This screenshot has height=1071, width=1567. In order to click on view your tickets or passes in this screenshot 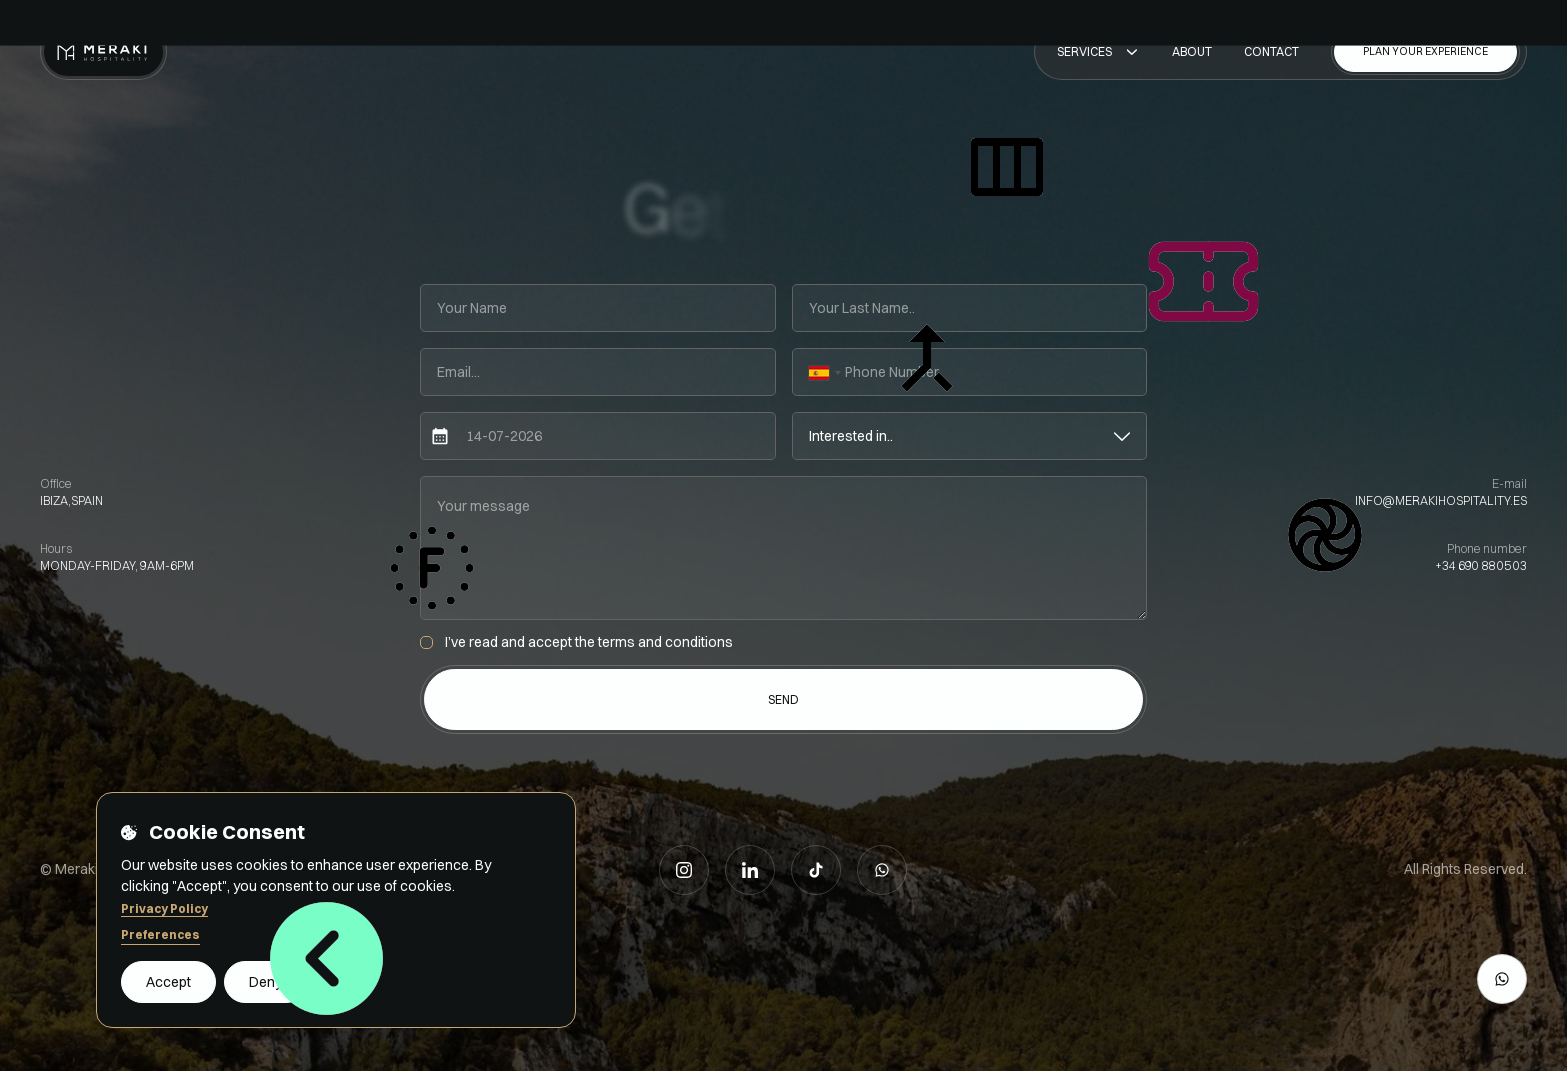, I will do `click(1203, 281)`.